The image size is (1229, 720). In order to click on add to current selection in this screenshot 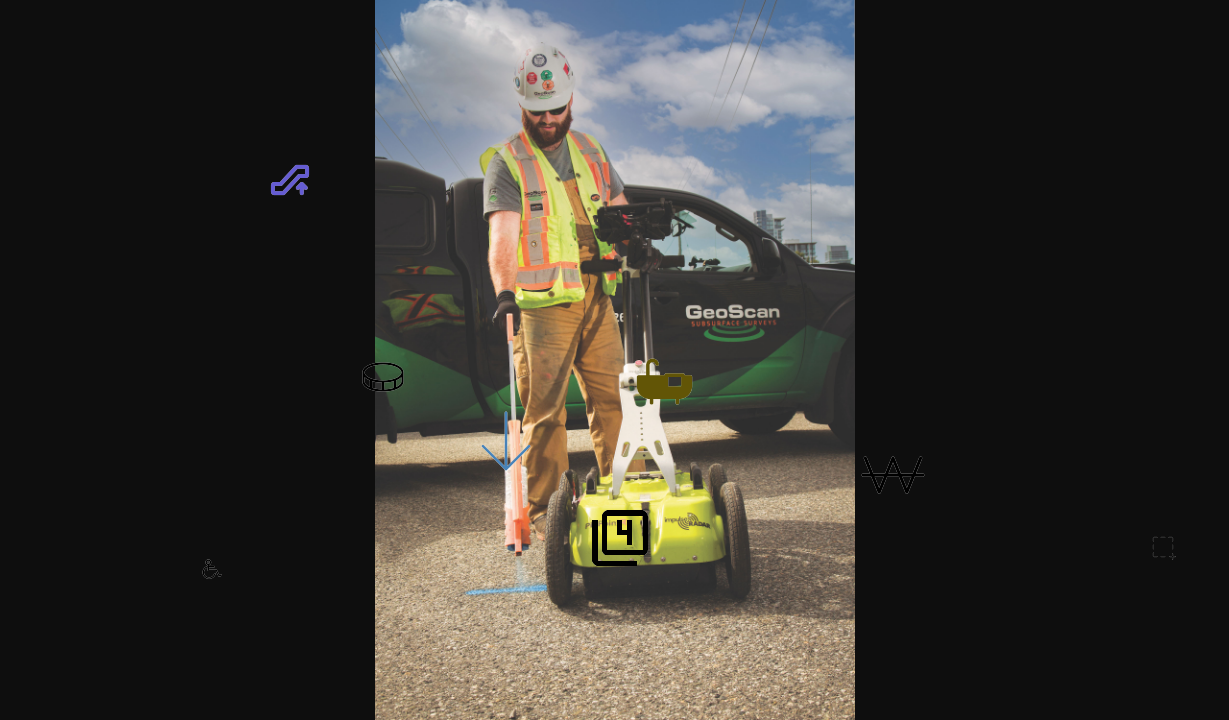, I will do `click(1163, 547)`.